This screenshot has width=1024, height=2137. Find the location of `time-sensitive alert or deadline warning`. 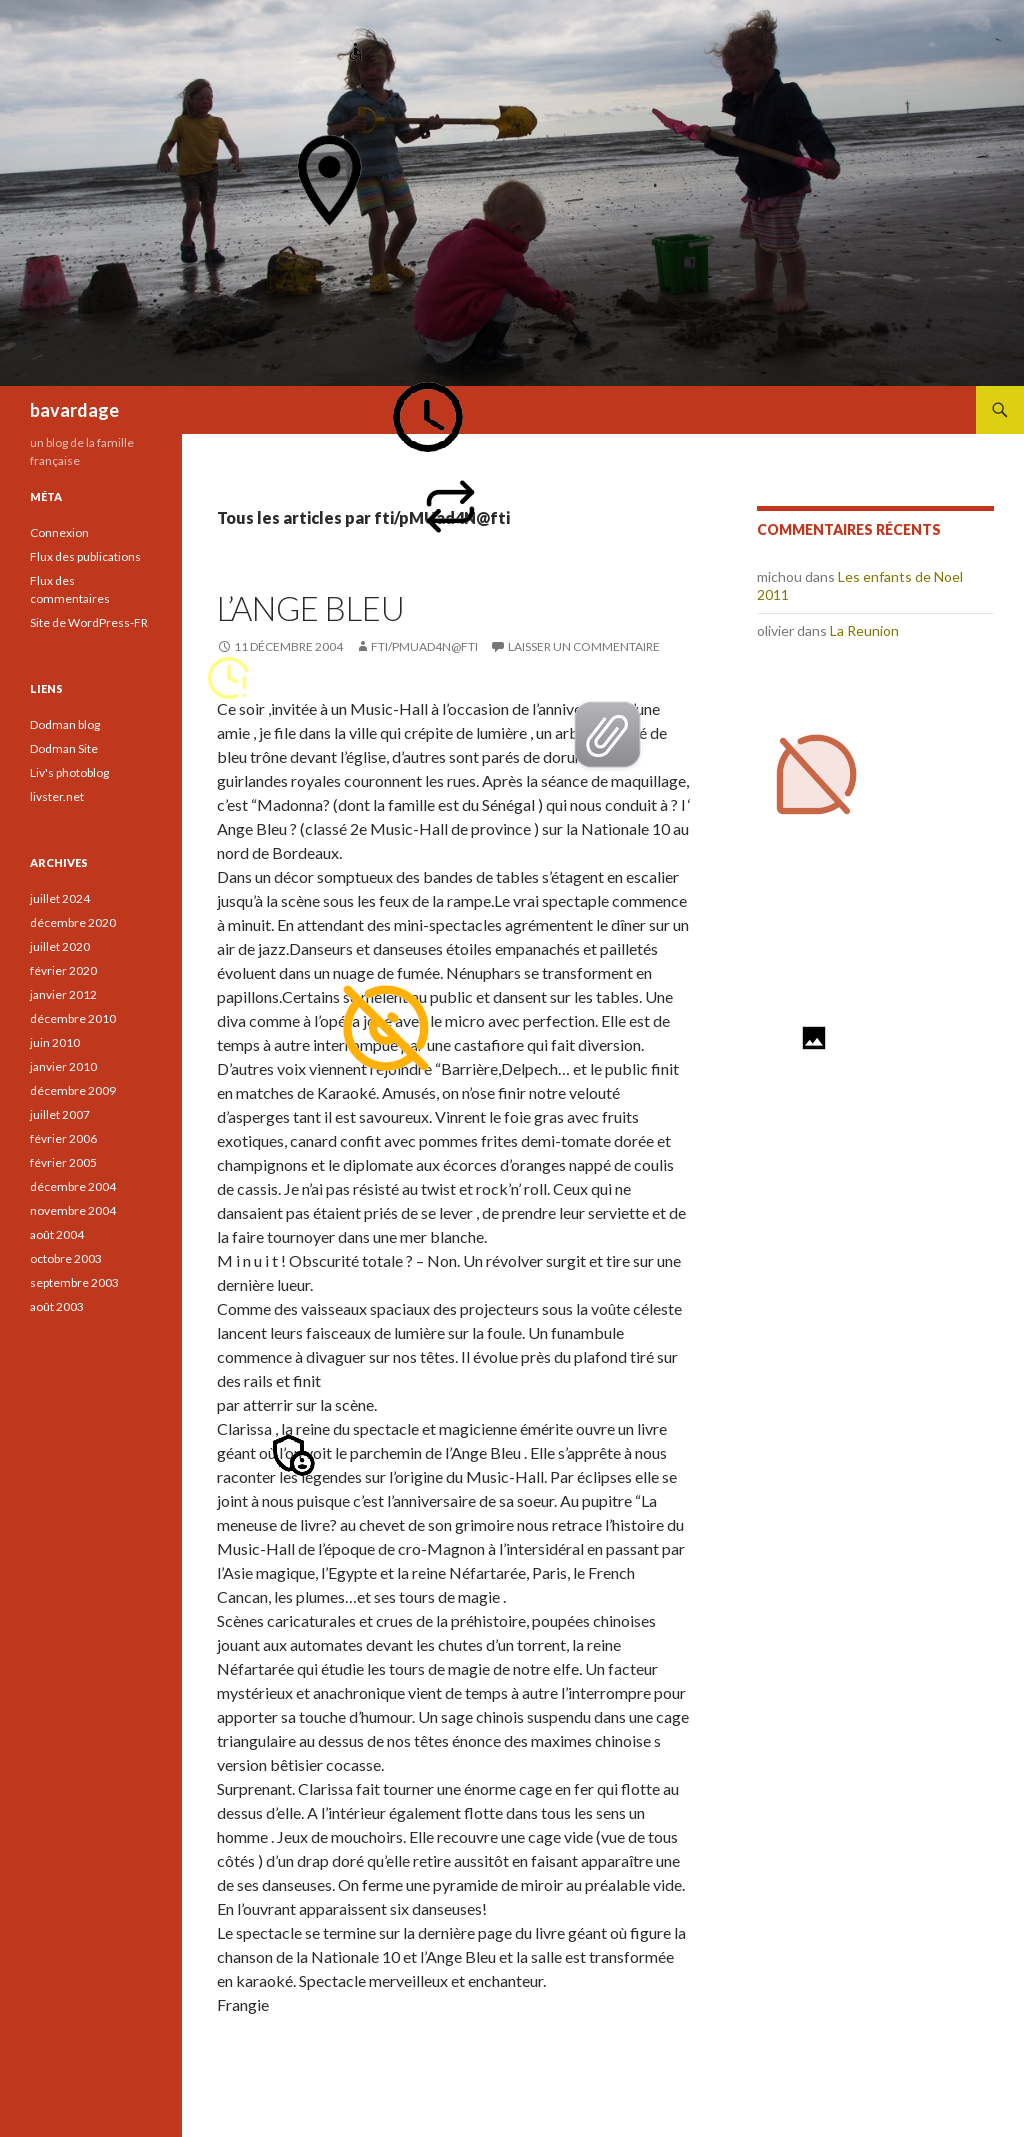

time-sensitive alert or deadline warning is located at coordinates (229, 678).